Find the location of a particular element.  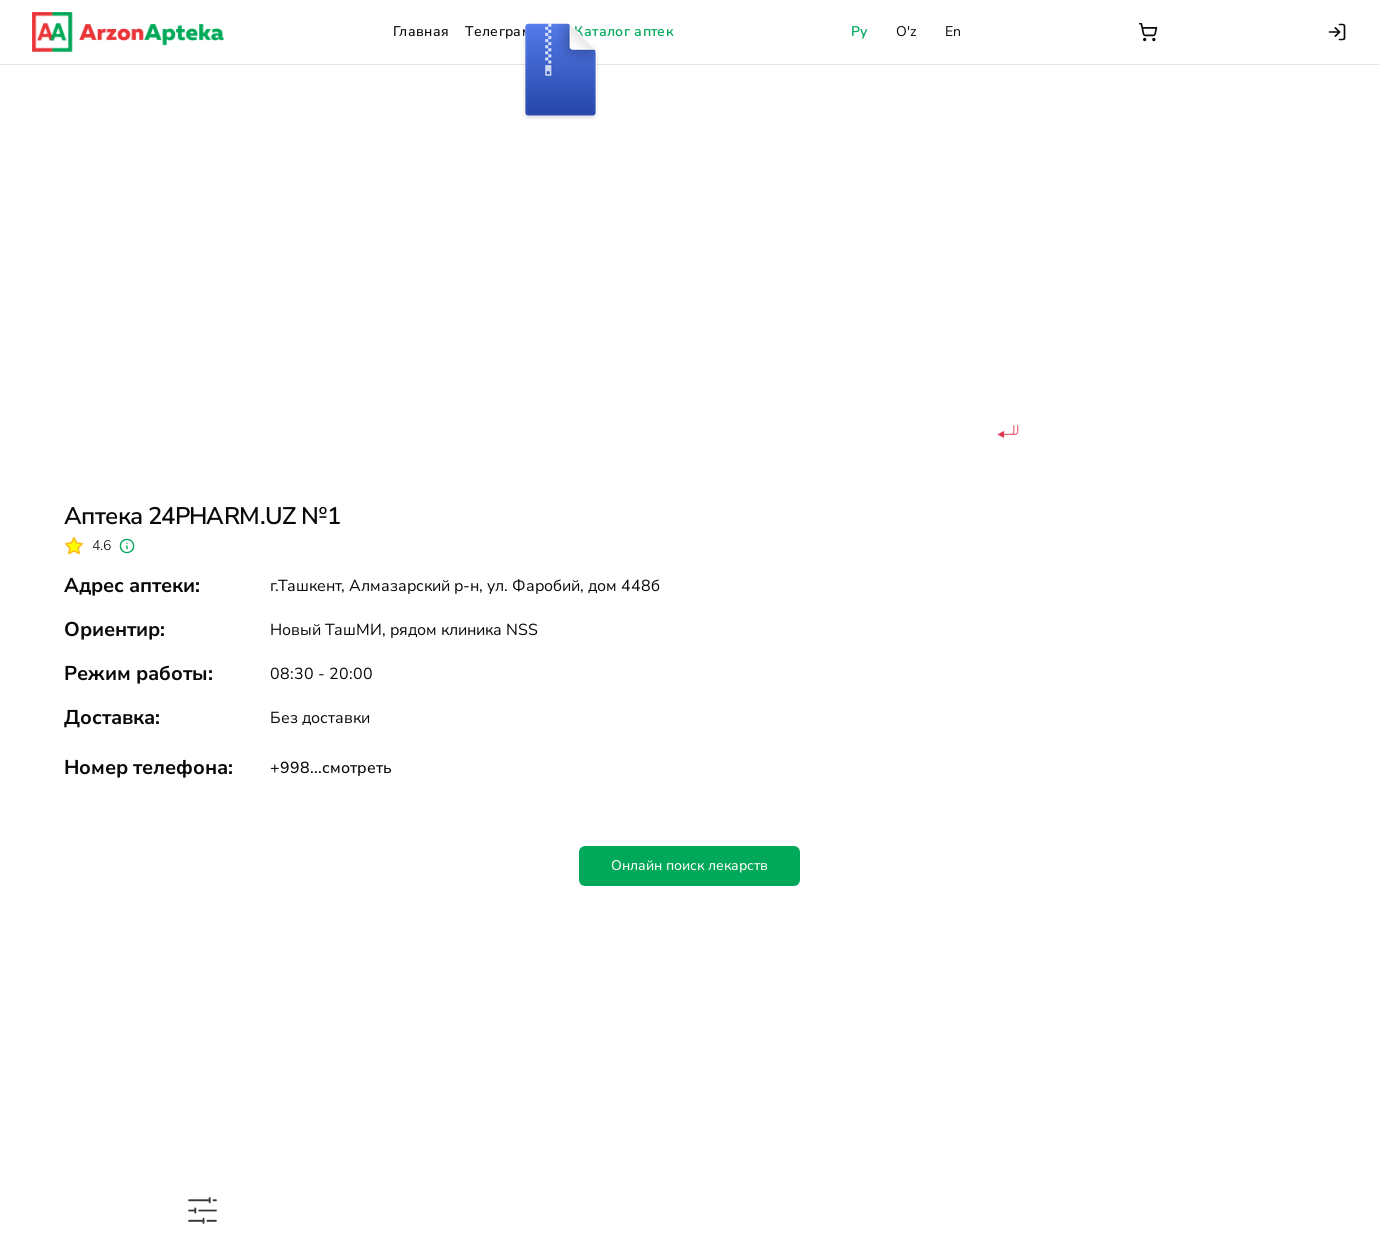

adjust audio equalizer settings is located at coordinates (202, 1209).